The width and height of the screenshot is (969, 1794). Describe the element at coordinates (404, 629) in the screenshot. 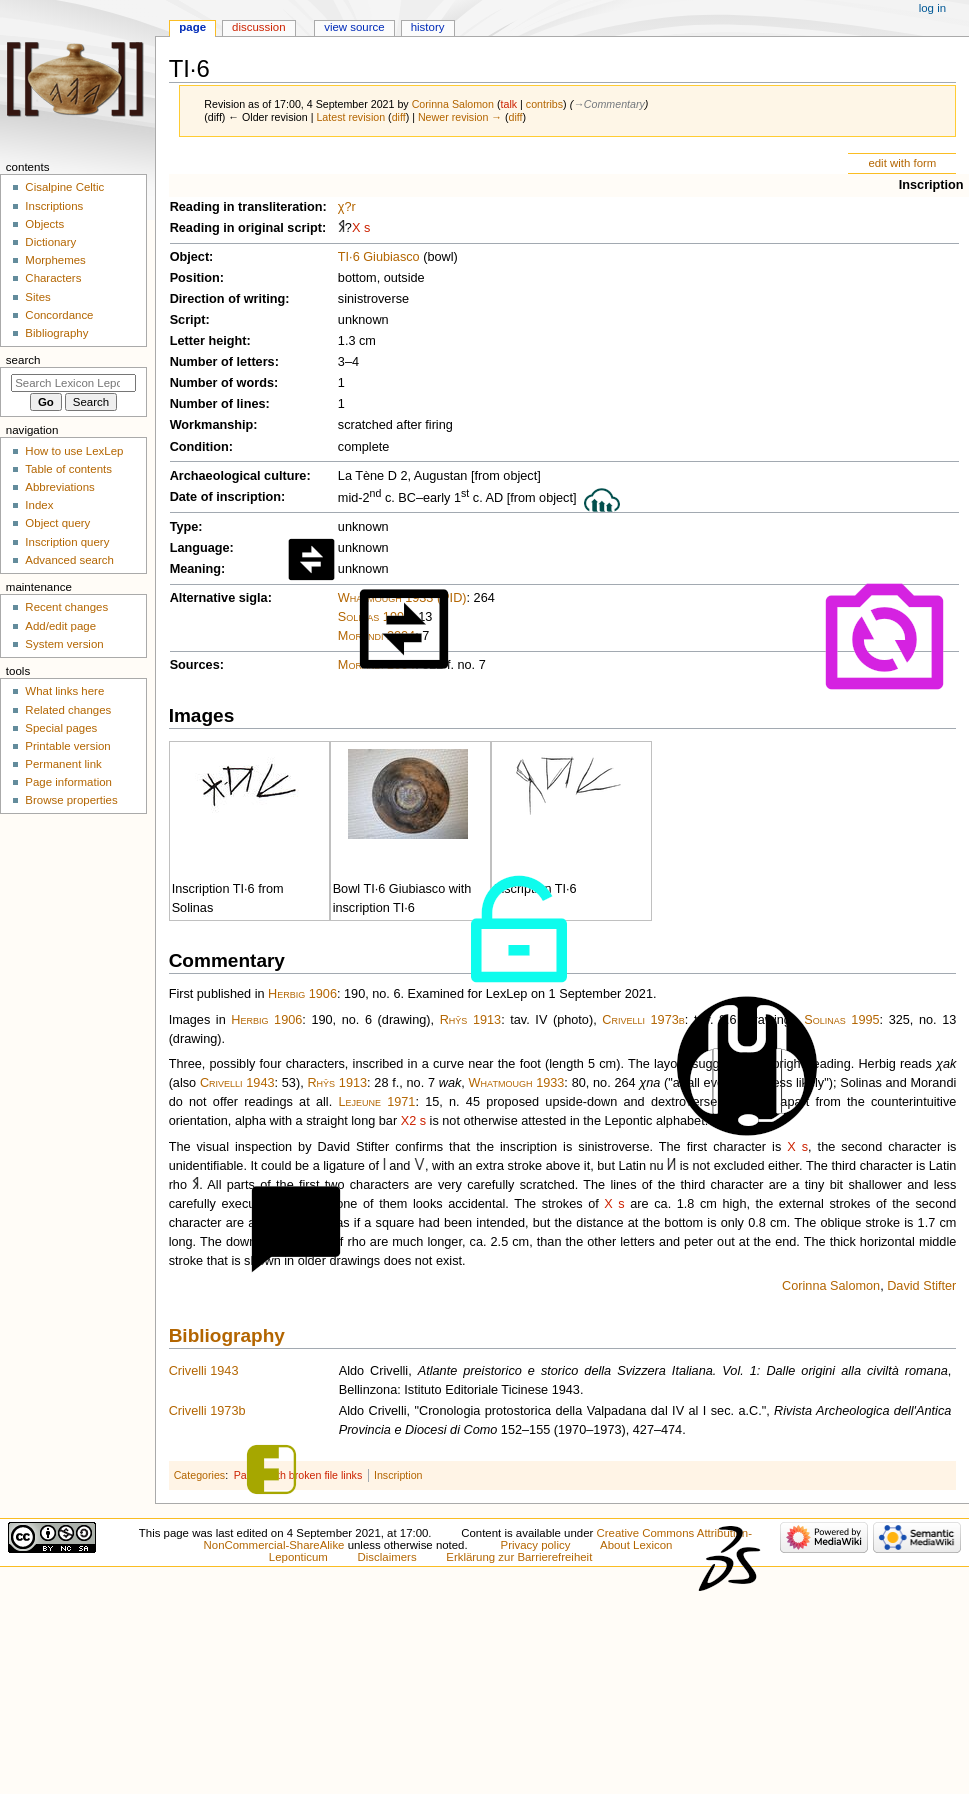

I see `exchange or swap currencies` at that location.